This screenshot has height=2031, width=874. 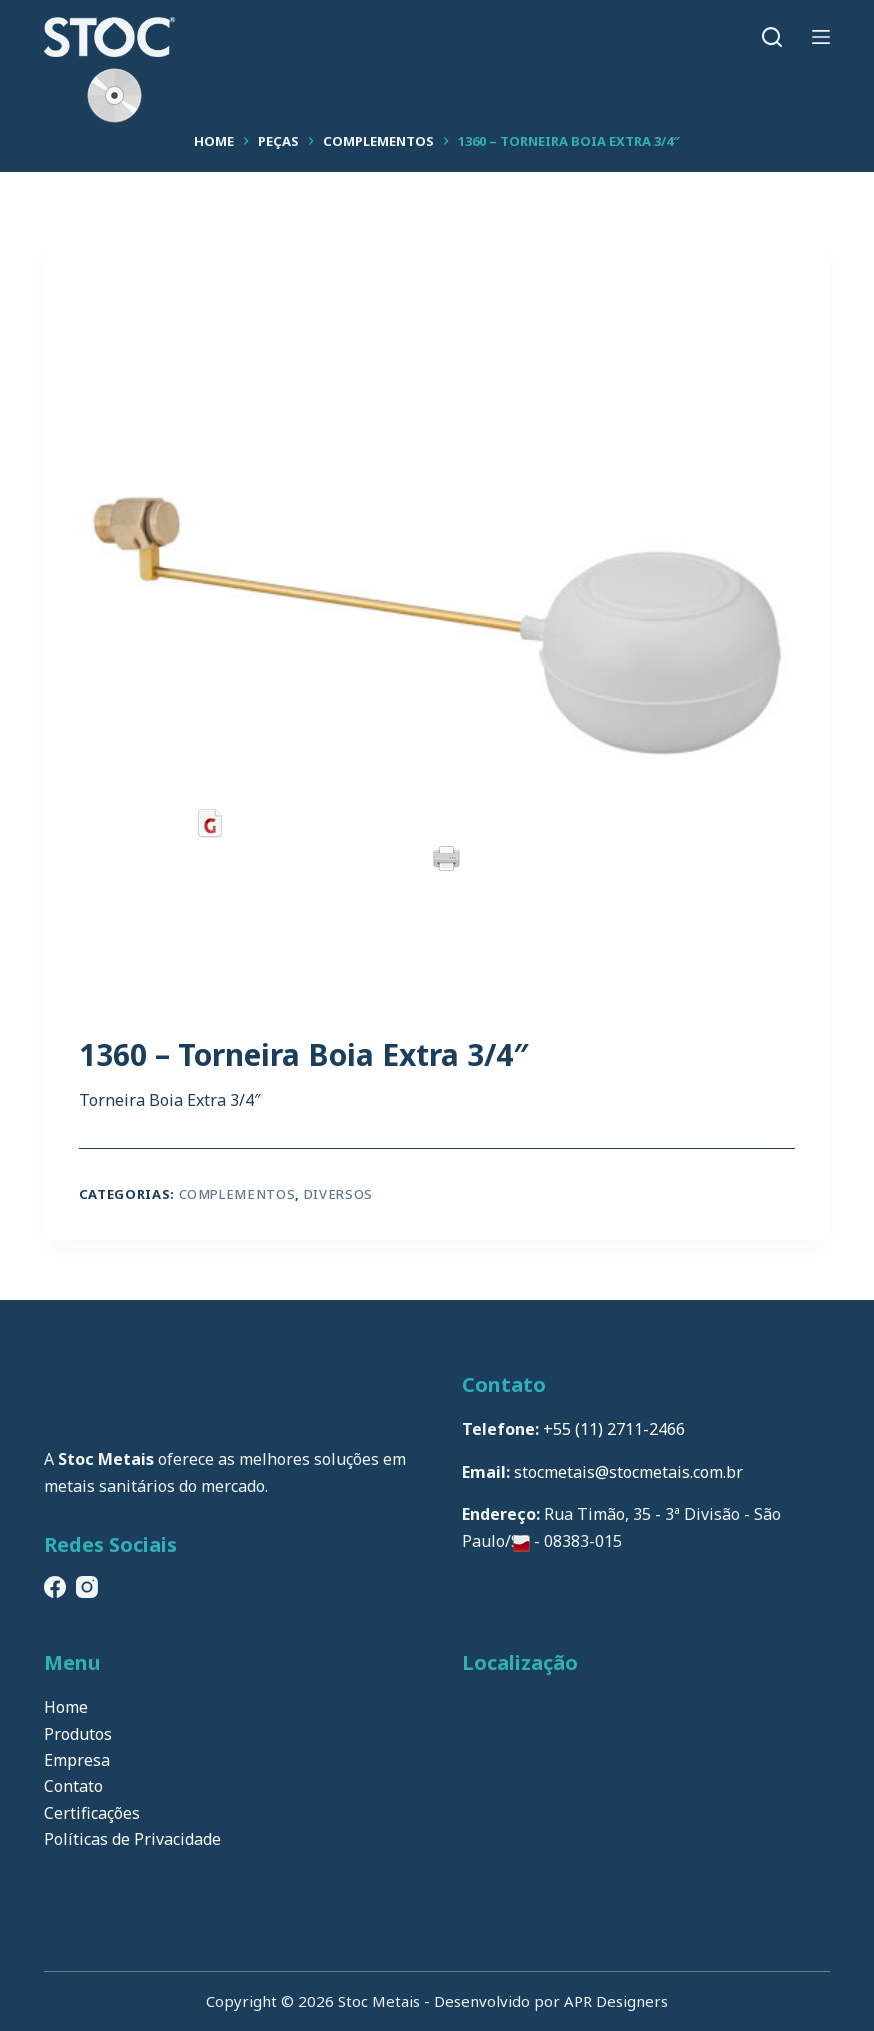 What do you see at coordinates (446, 858) in the screenshot?
I see `print the current document` at bounding box center [446, 858].